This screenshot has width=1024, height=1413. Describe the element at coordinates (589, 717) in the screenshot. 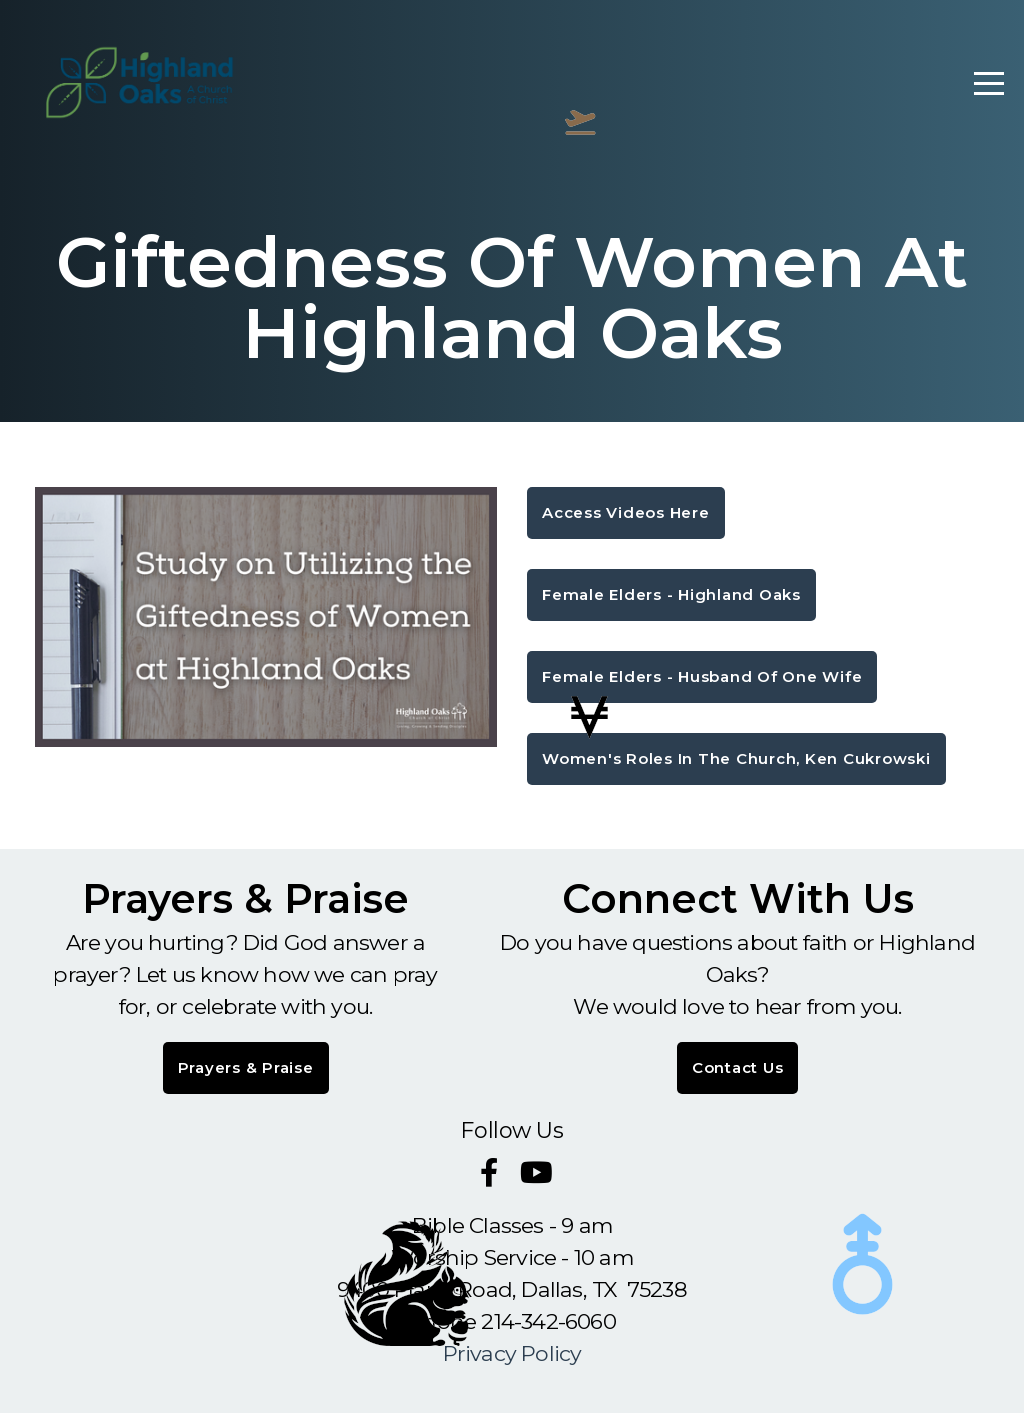

I see `viacoin cryptocurrency logo` at that location.